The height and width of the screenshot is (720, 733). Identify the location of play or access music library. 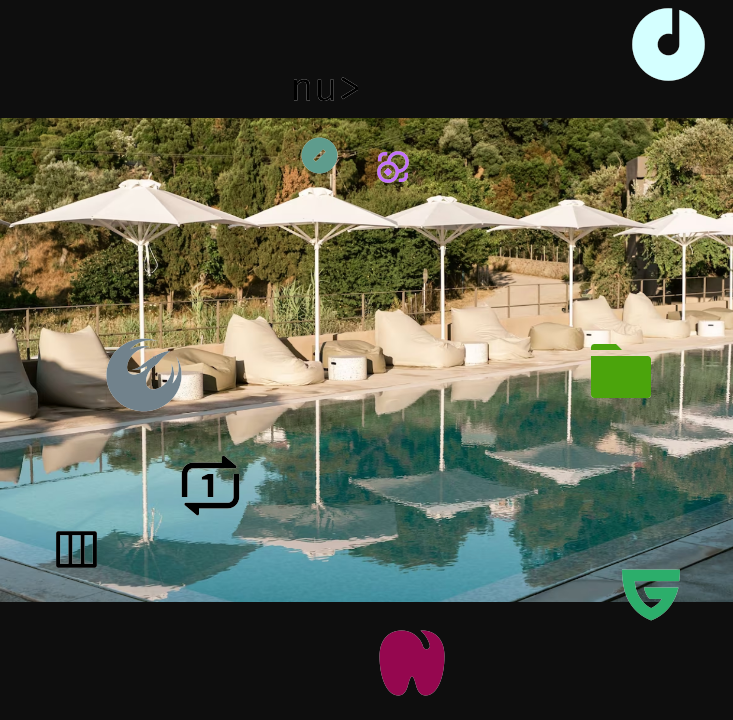
(668, 44).